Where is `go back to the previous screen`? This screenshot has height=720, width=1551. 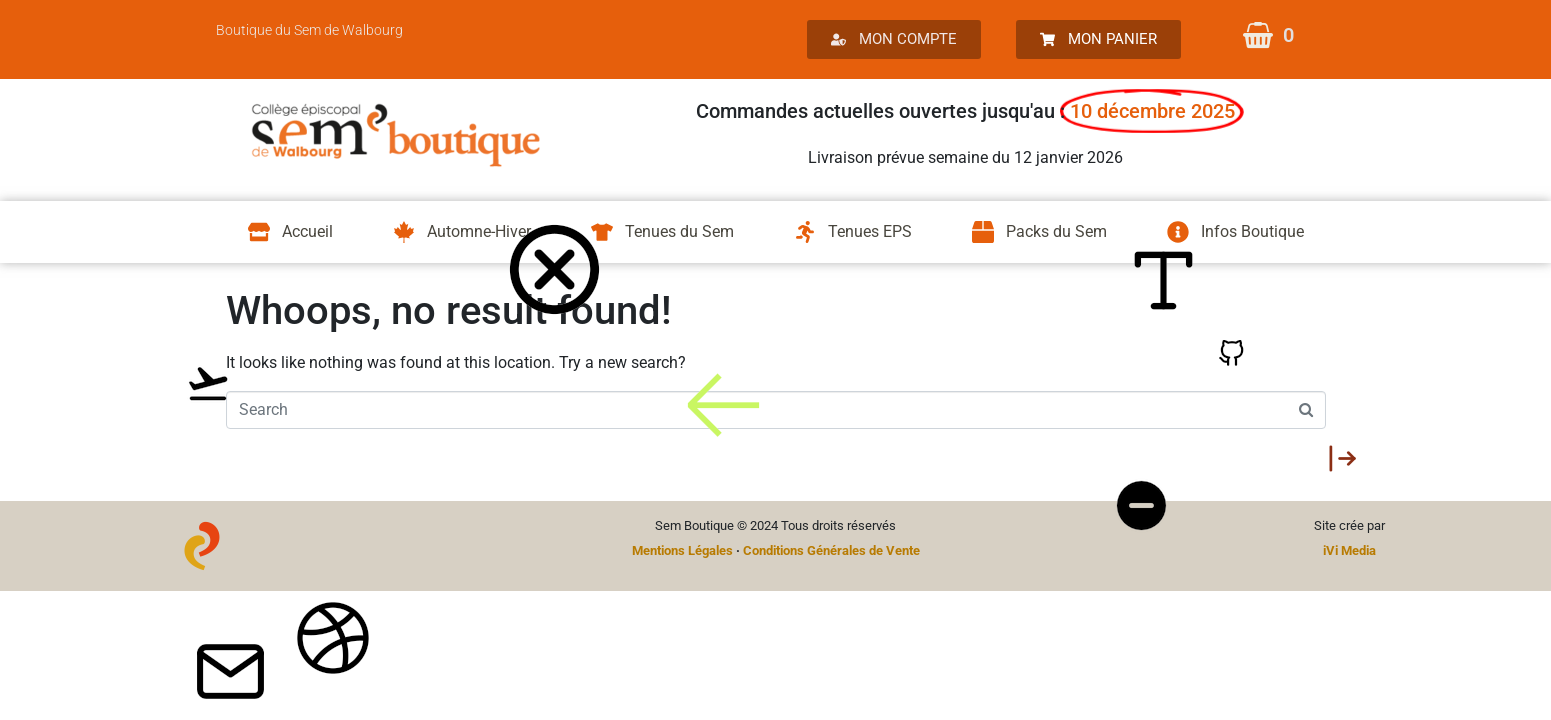
go back to the previous screen is located at coordinates (723, 402).